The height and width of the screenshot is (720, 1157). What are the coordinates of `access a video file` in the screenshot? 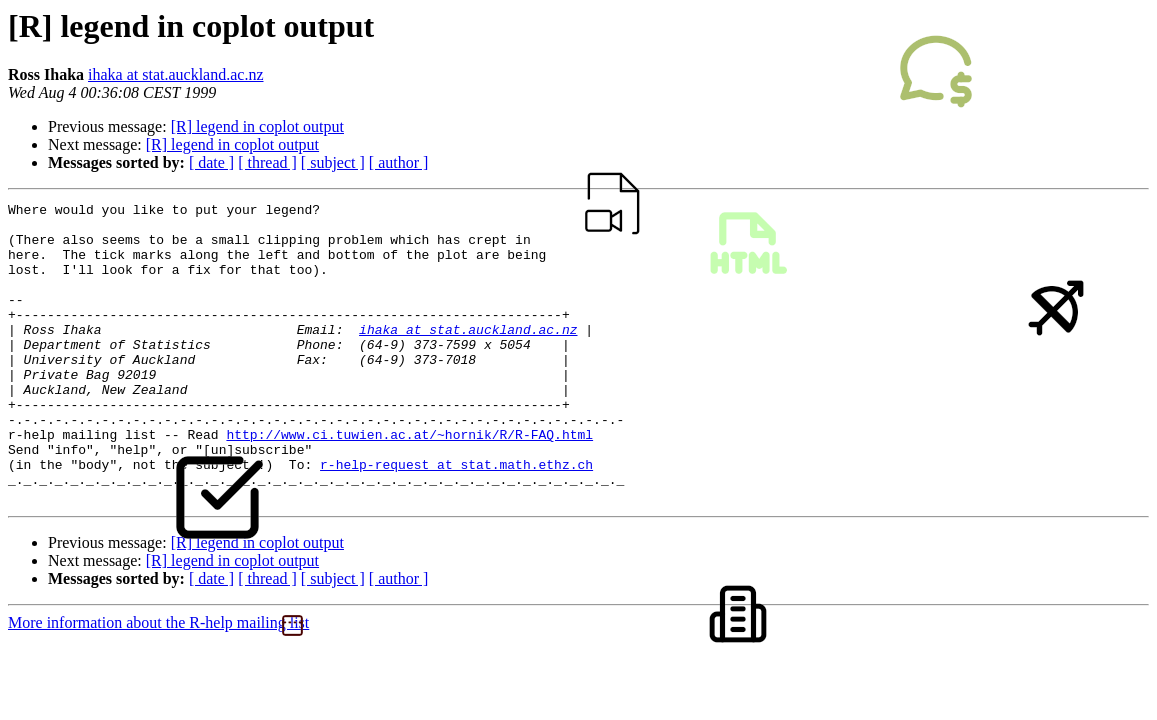 It's located at (613, 203).